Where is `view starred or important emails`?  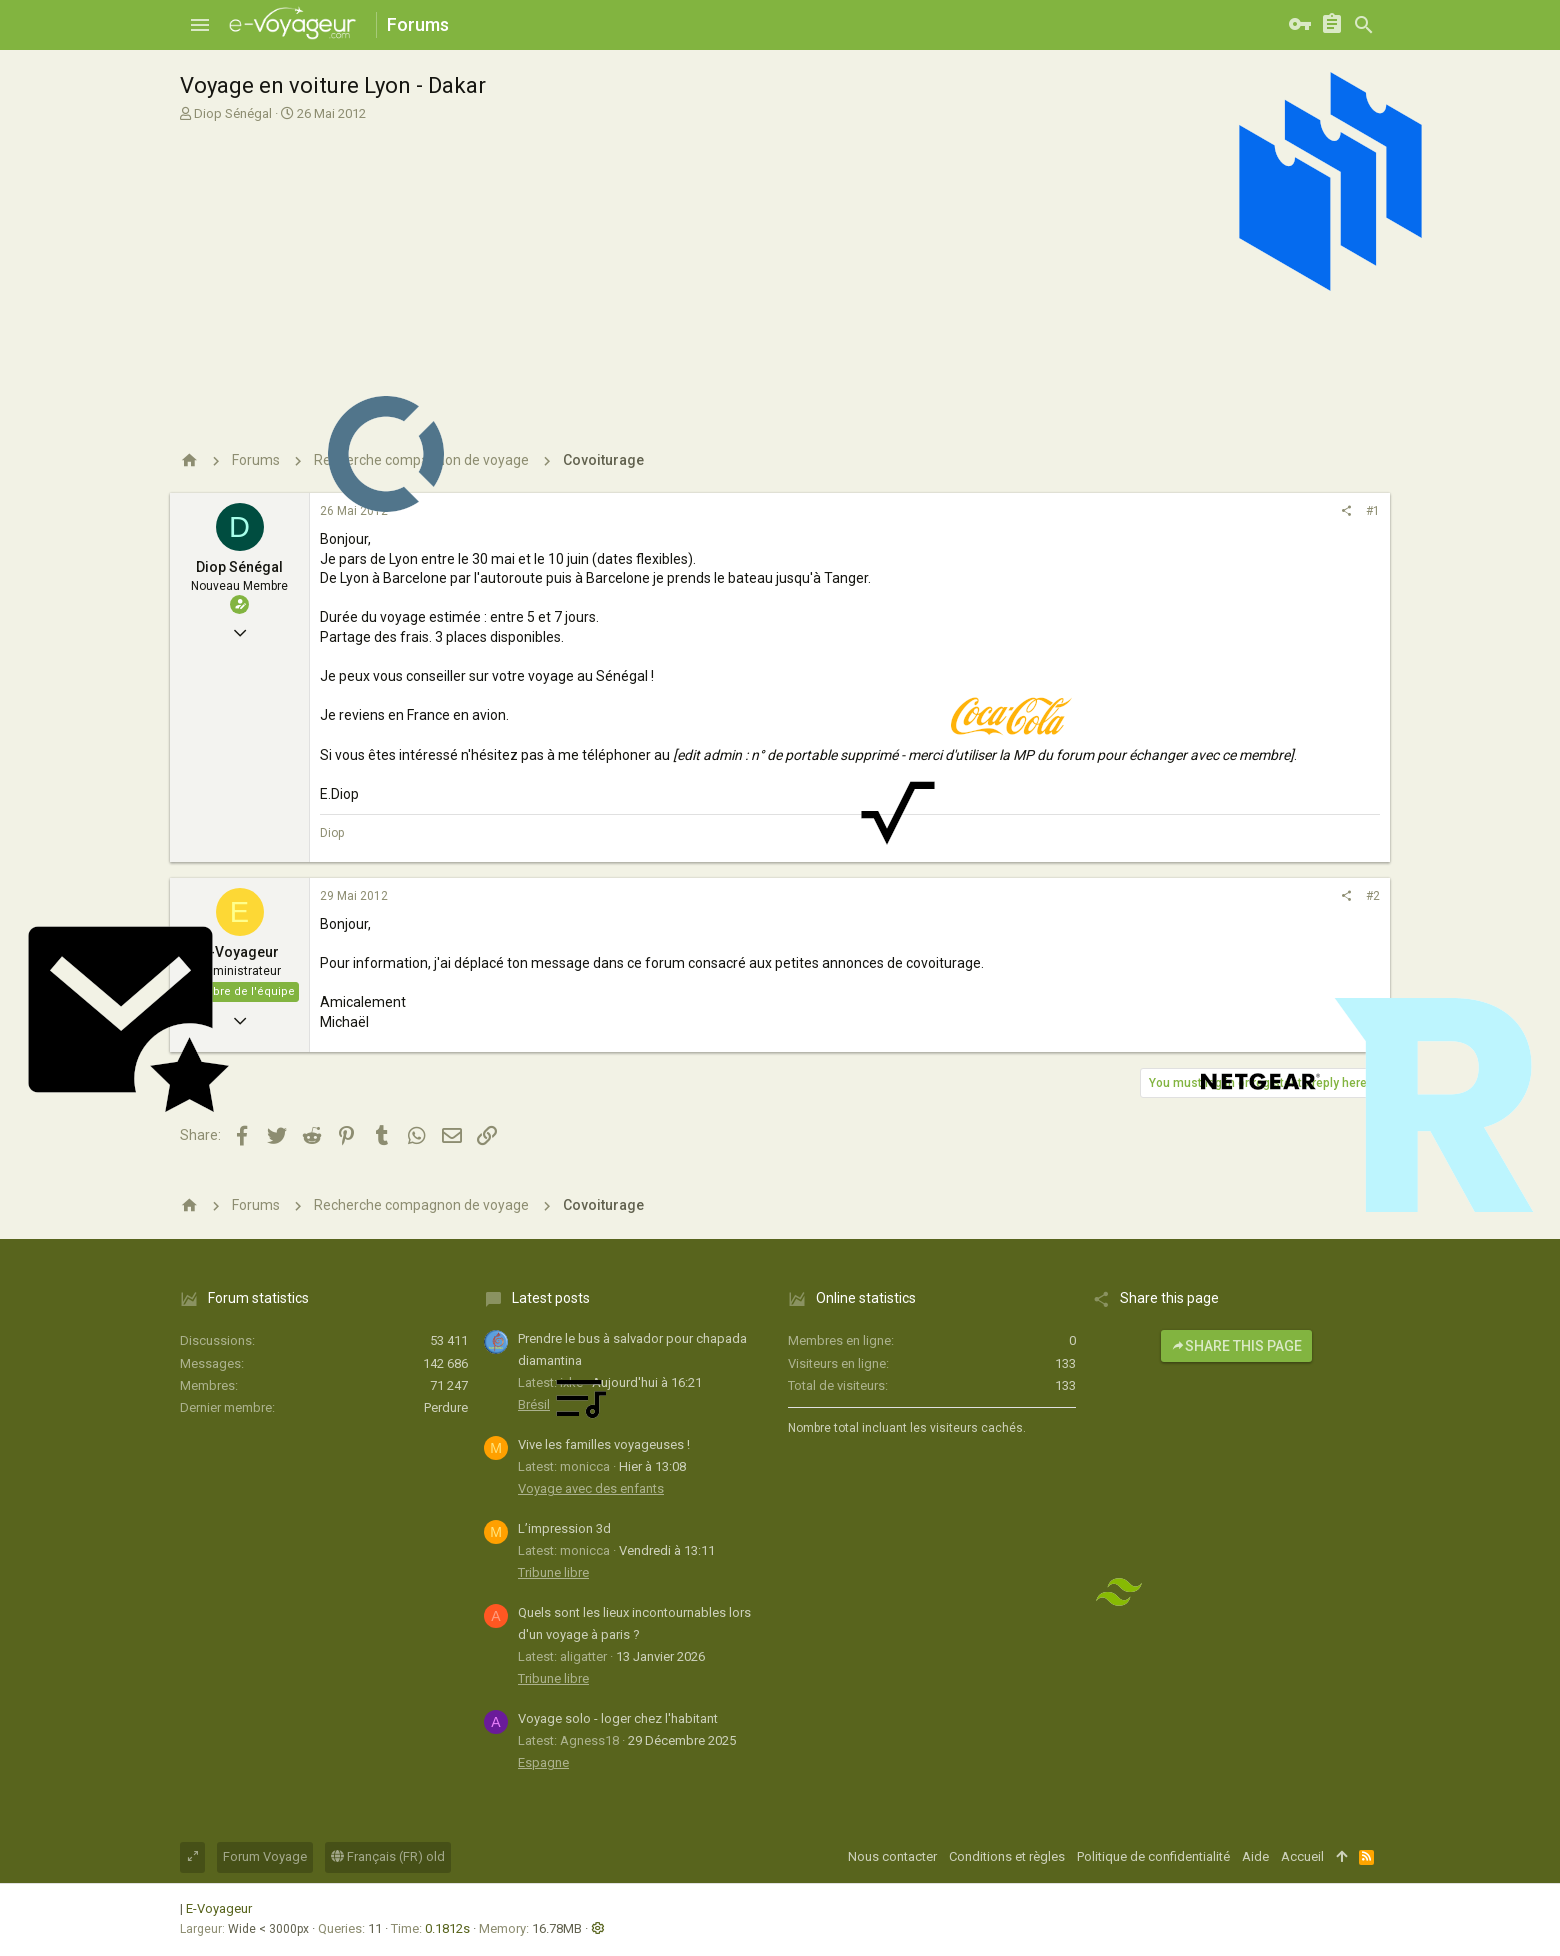 view starred or important emails is located at coordinates (120, 1009).